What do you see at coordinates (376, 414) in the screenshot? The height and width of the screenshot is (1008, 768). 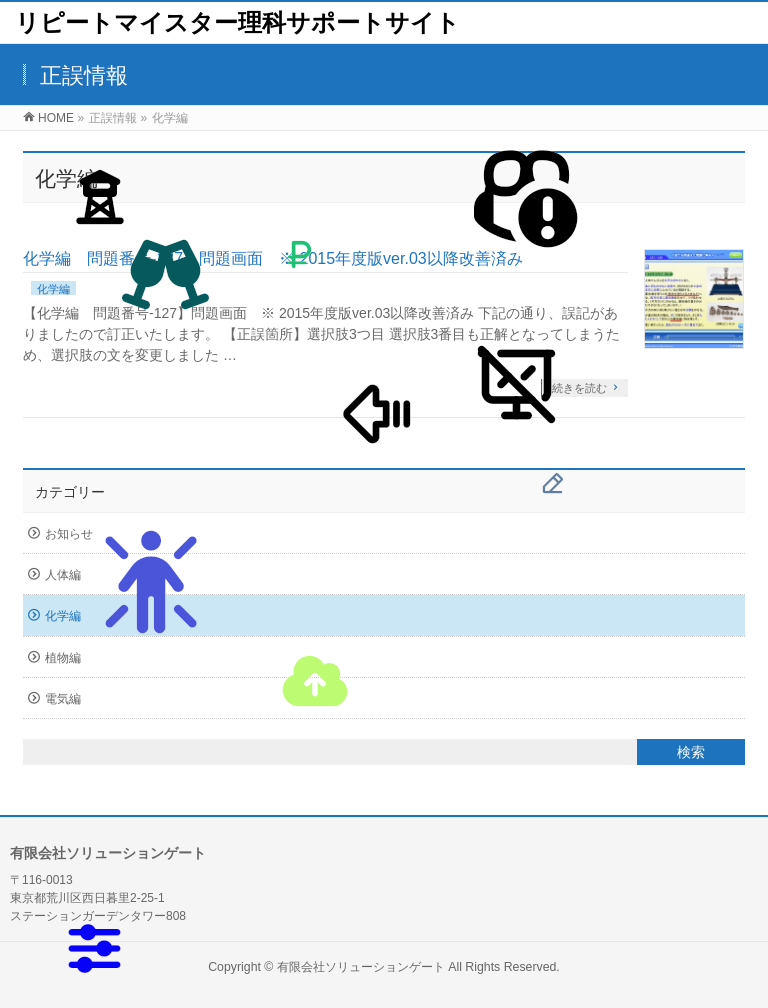 I see `go back to previous content` at bounding box center [376, 414].